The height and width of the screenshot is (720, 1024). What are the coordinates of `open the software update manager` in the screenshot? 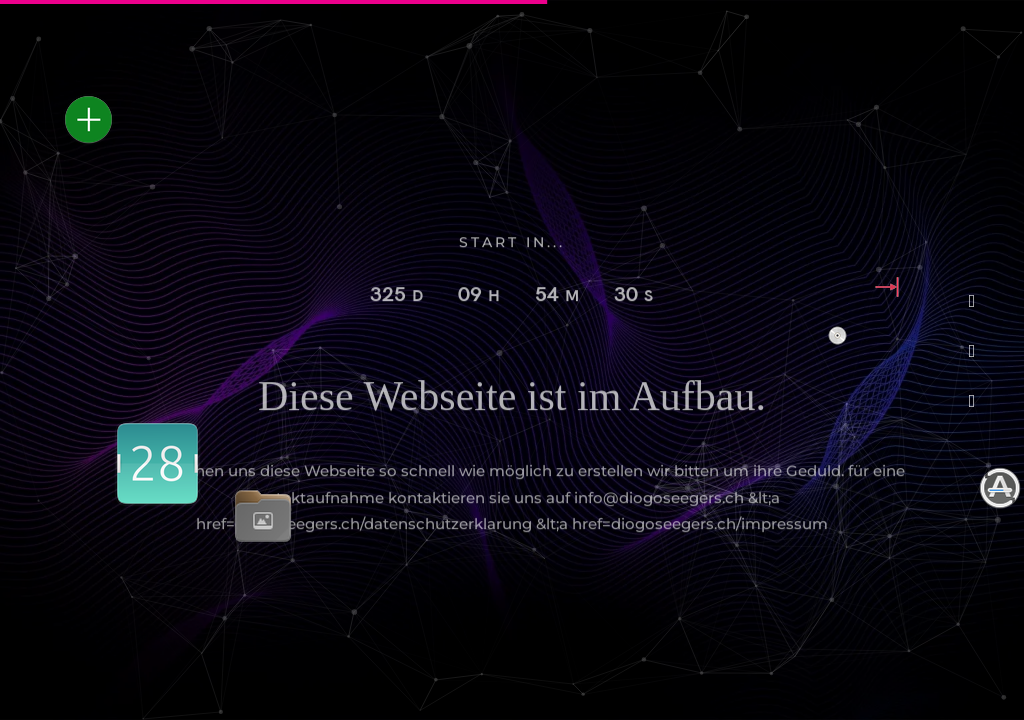 It's located at (1000, 488).